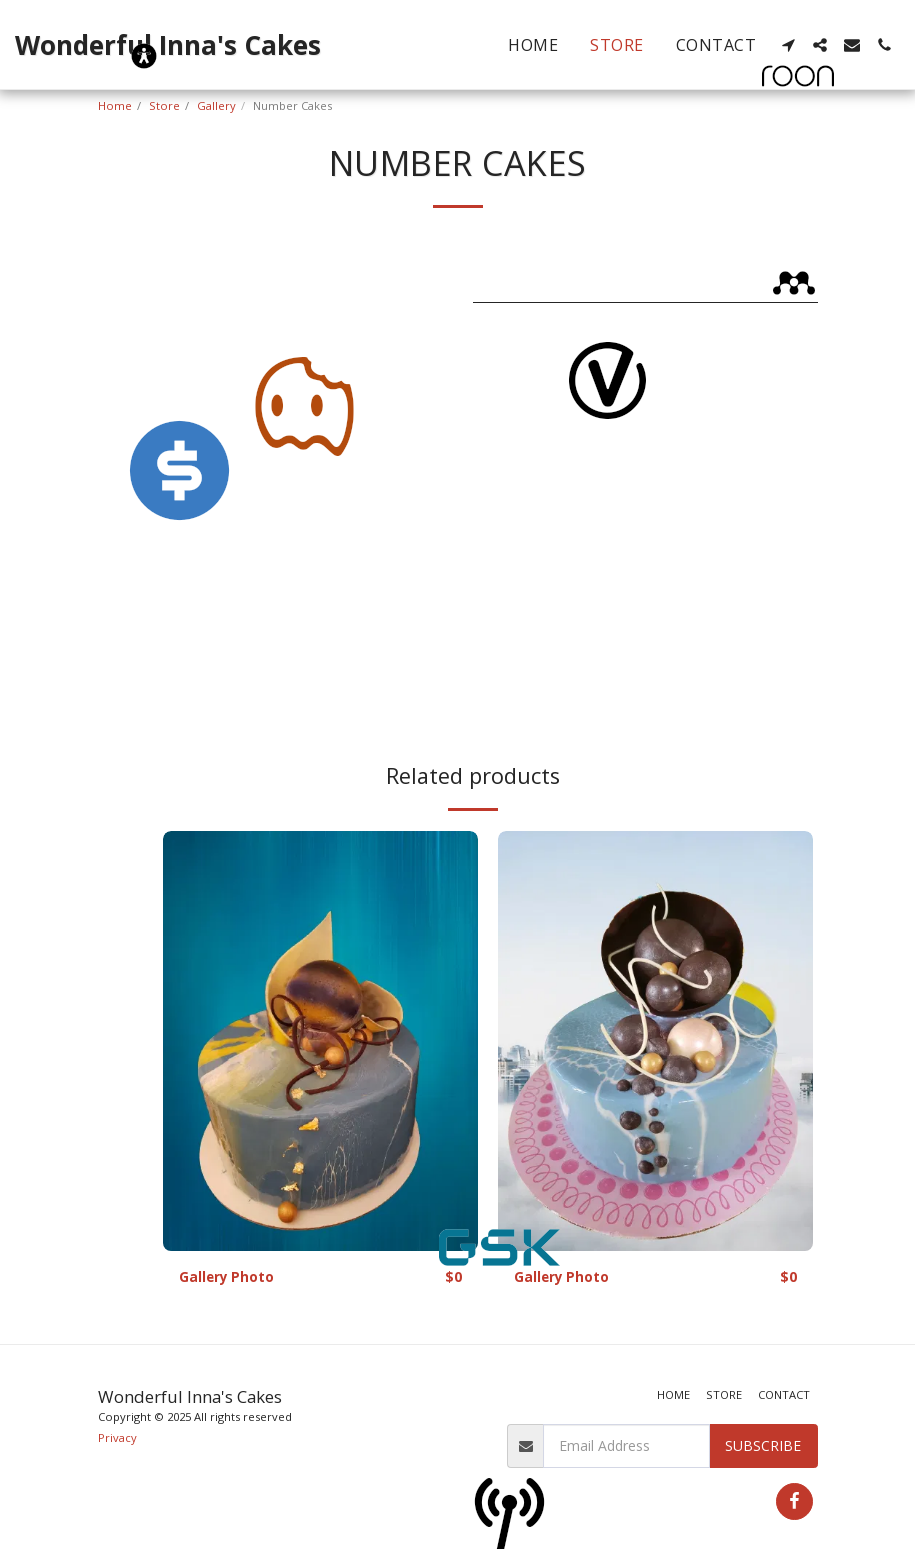  Describe the element at coordinates (499, 1247) in the screenshot. I see `GSK (GlaxoSmithKline) company logo` at that location.